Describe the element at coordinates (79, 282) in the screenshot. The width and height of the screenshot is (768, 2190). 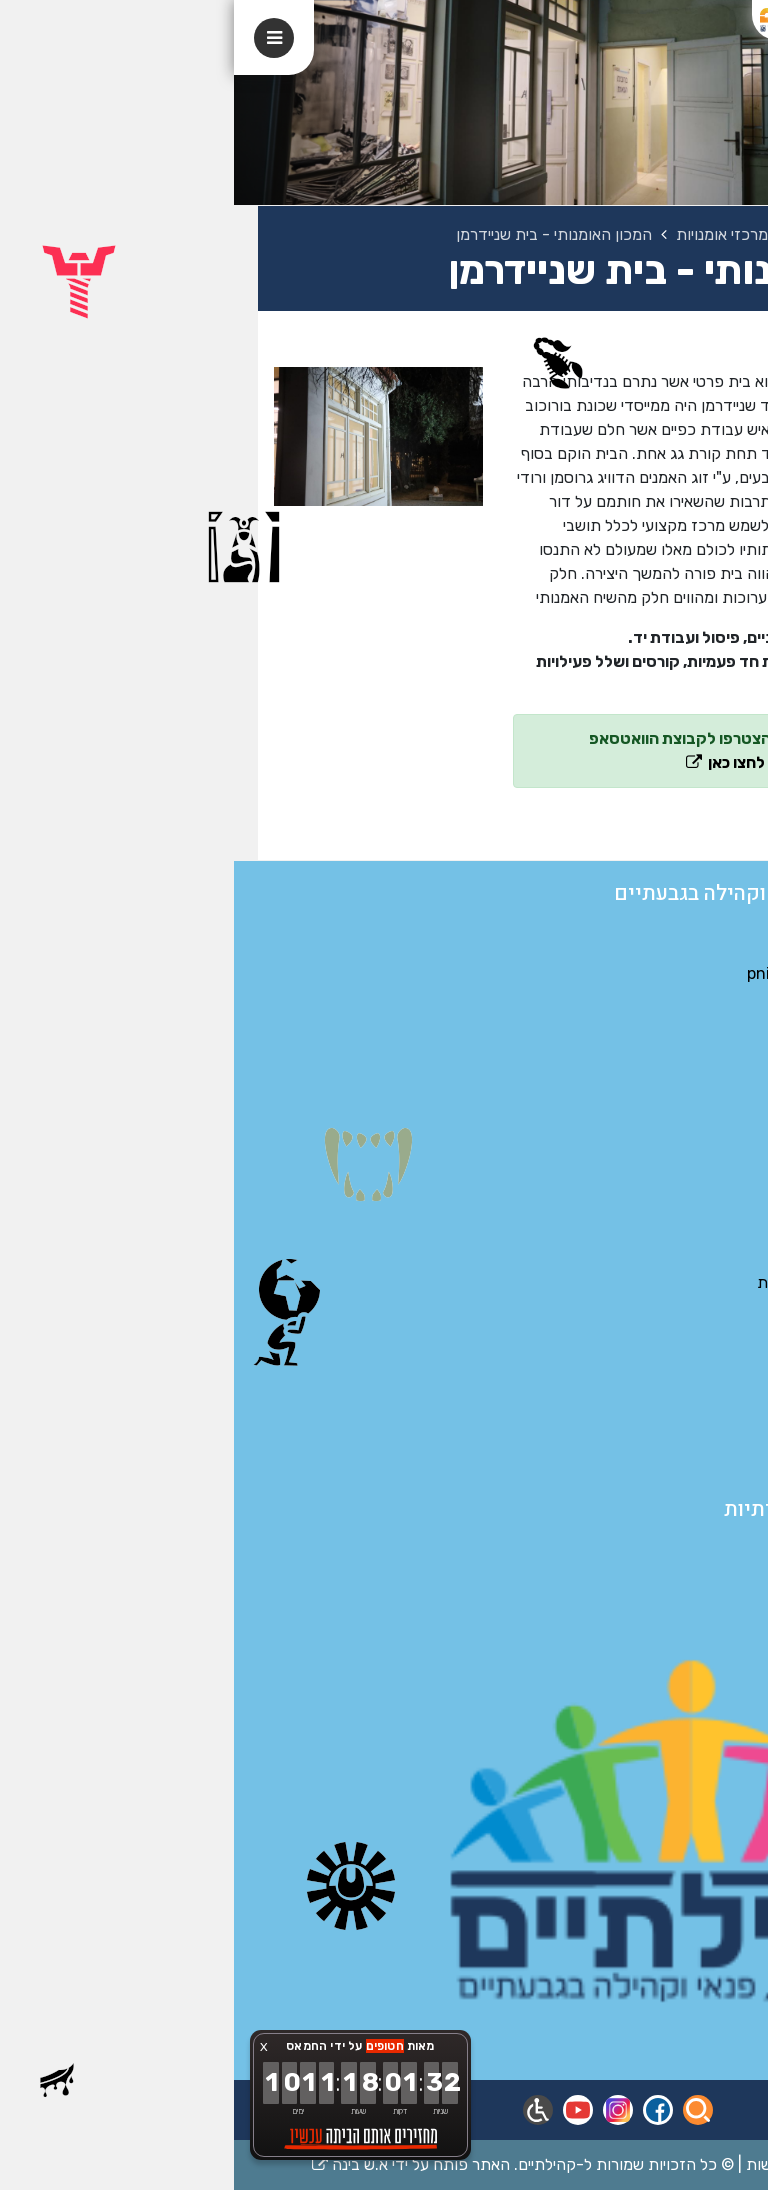
I see `ancient or antique hardware item in inventory` at that location.